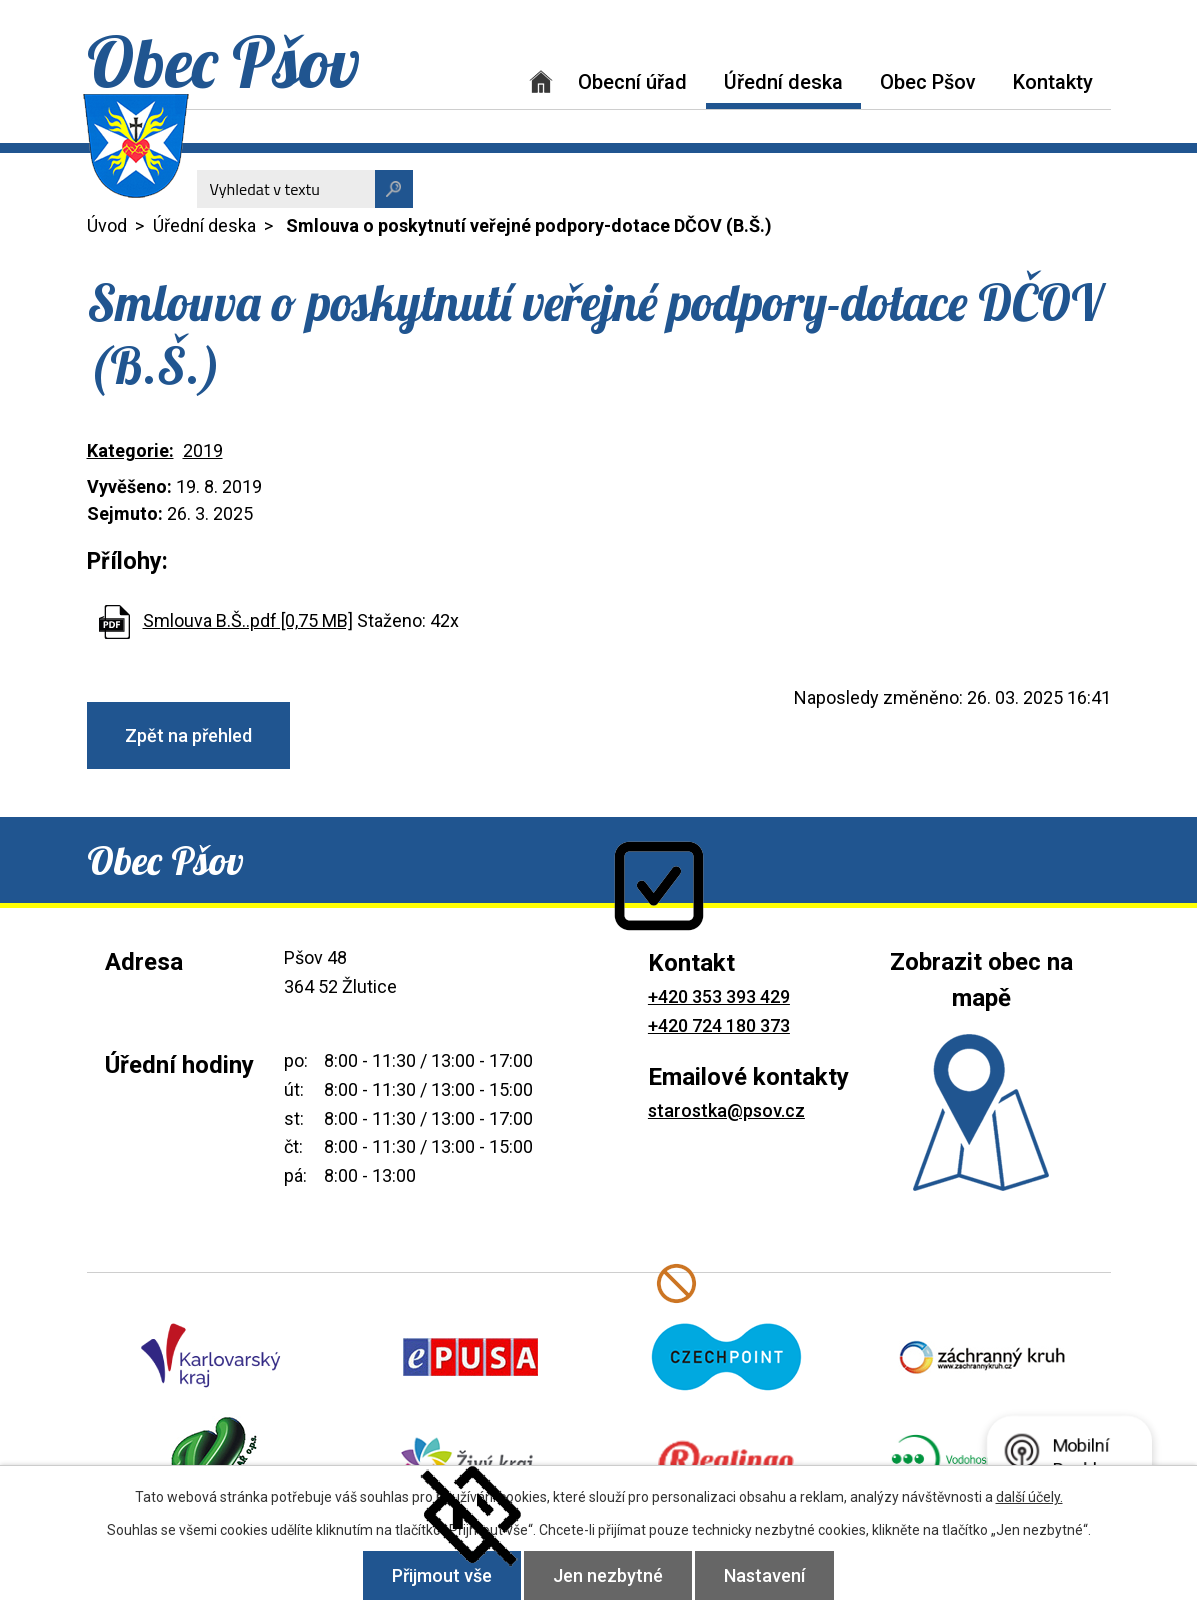 The width and height of the screenshot is (1197, 1610). Describe the element at coordinates (472, 1514) in the screenshot. I see `disable navigation or directions` at that location.